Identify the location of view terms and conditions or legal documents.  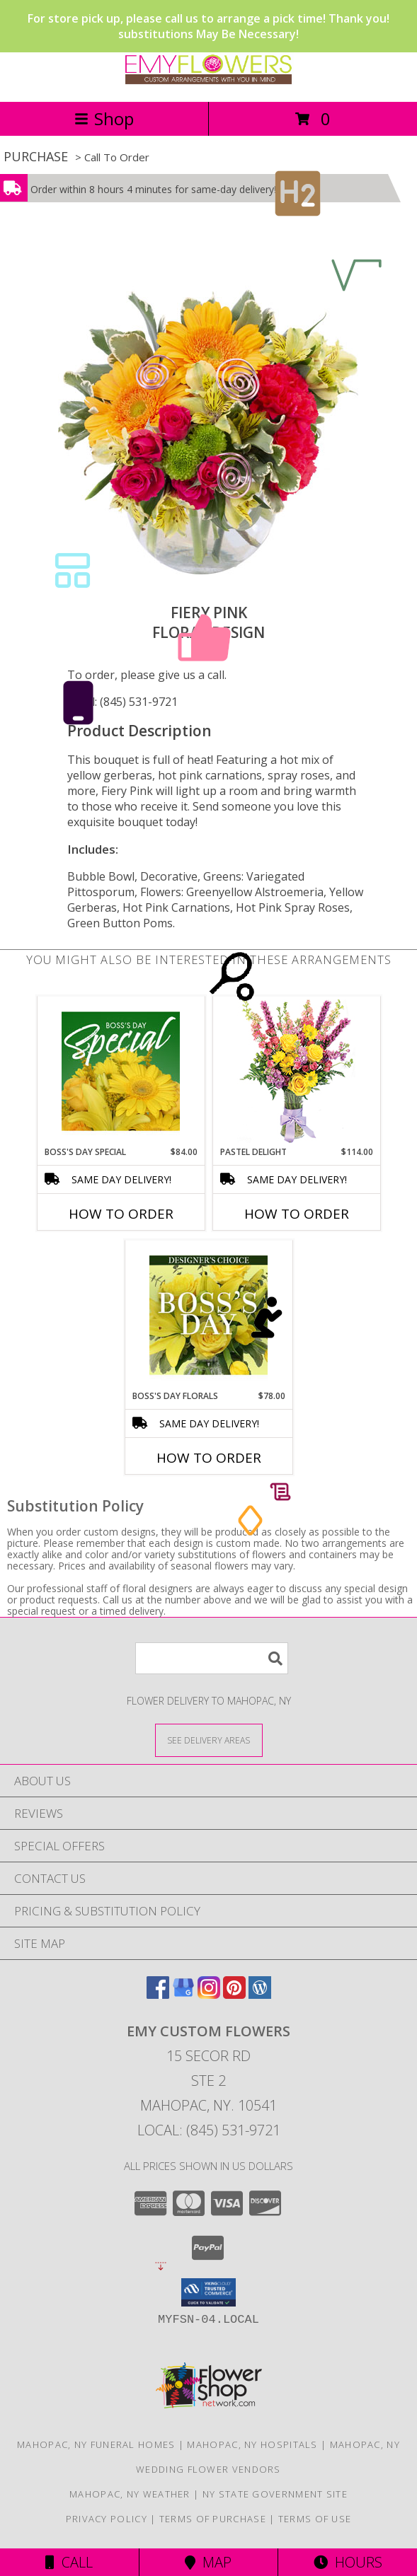
(281, 1492).